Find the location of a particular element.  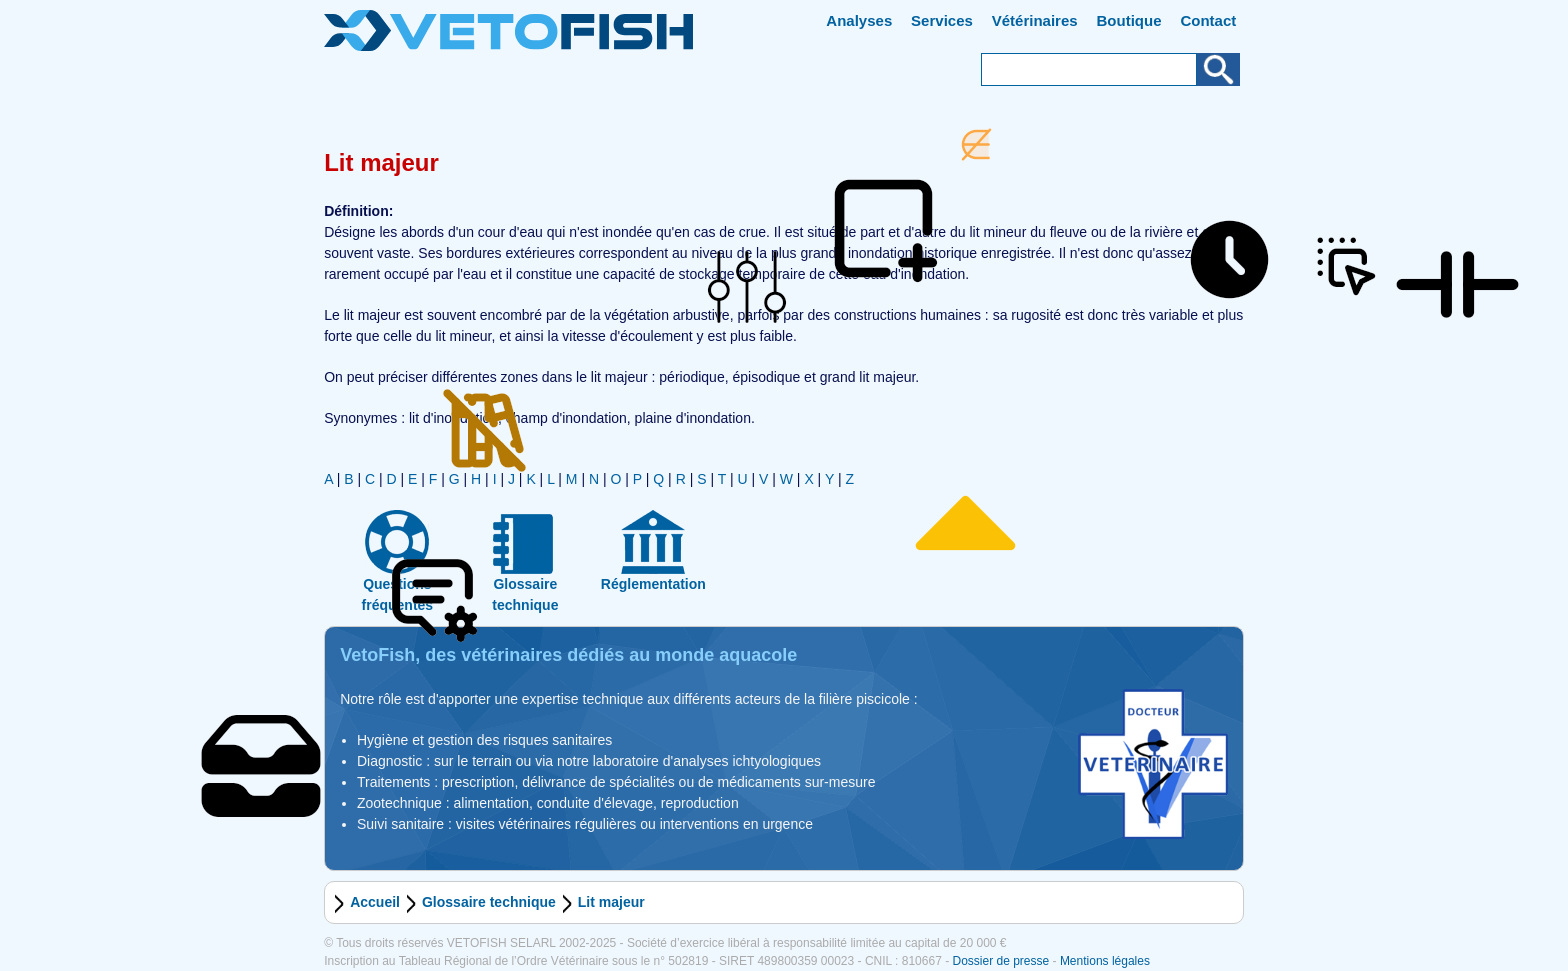

indicates an item is not a member of a set is located at coordinates (976, 144).